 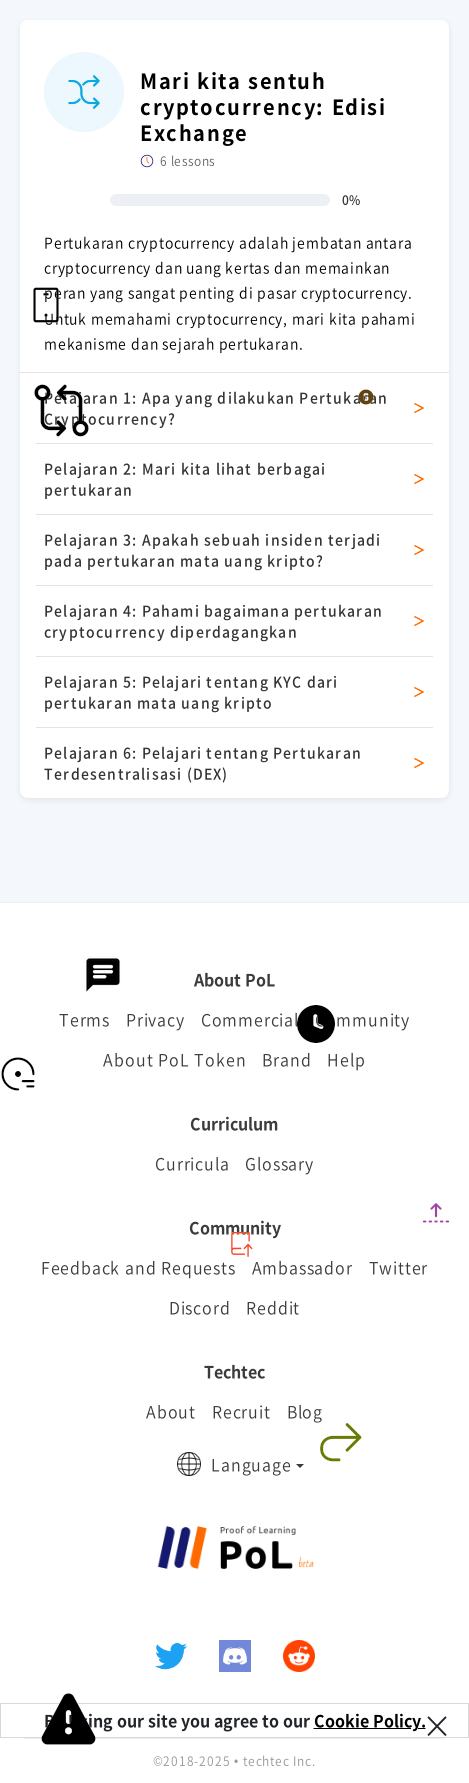 What do you see at coordinates (46, 305) in the screenshot?
I see `view mobile device settings` at bounding box center [46, 305].